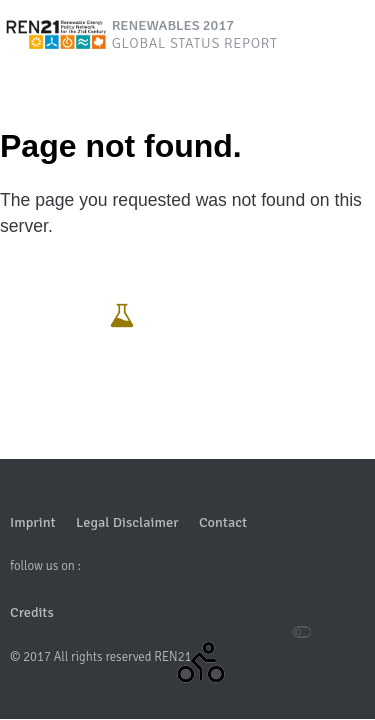 This screenshot has width=375, height=720. What do you see at coordinates (122, 316) in the screenshot?
I see `access laboratory or science features` at bounding box center [122, 316].